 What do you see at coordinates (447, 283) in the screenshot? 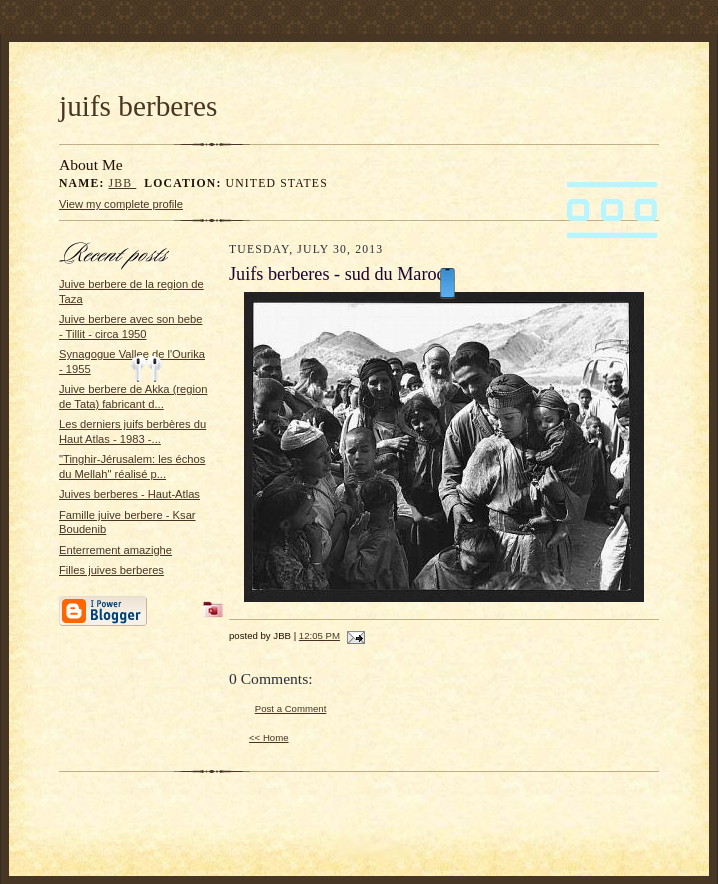
I see `iPhone 14 Pro device icon` at bounding box center [447, 283].